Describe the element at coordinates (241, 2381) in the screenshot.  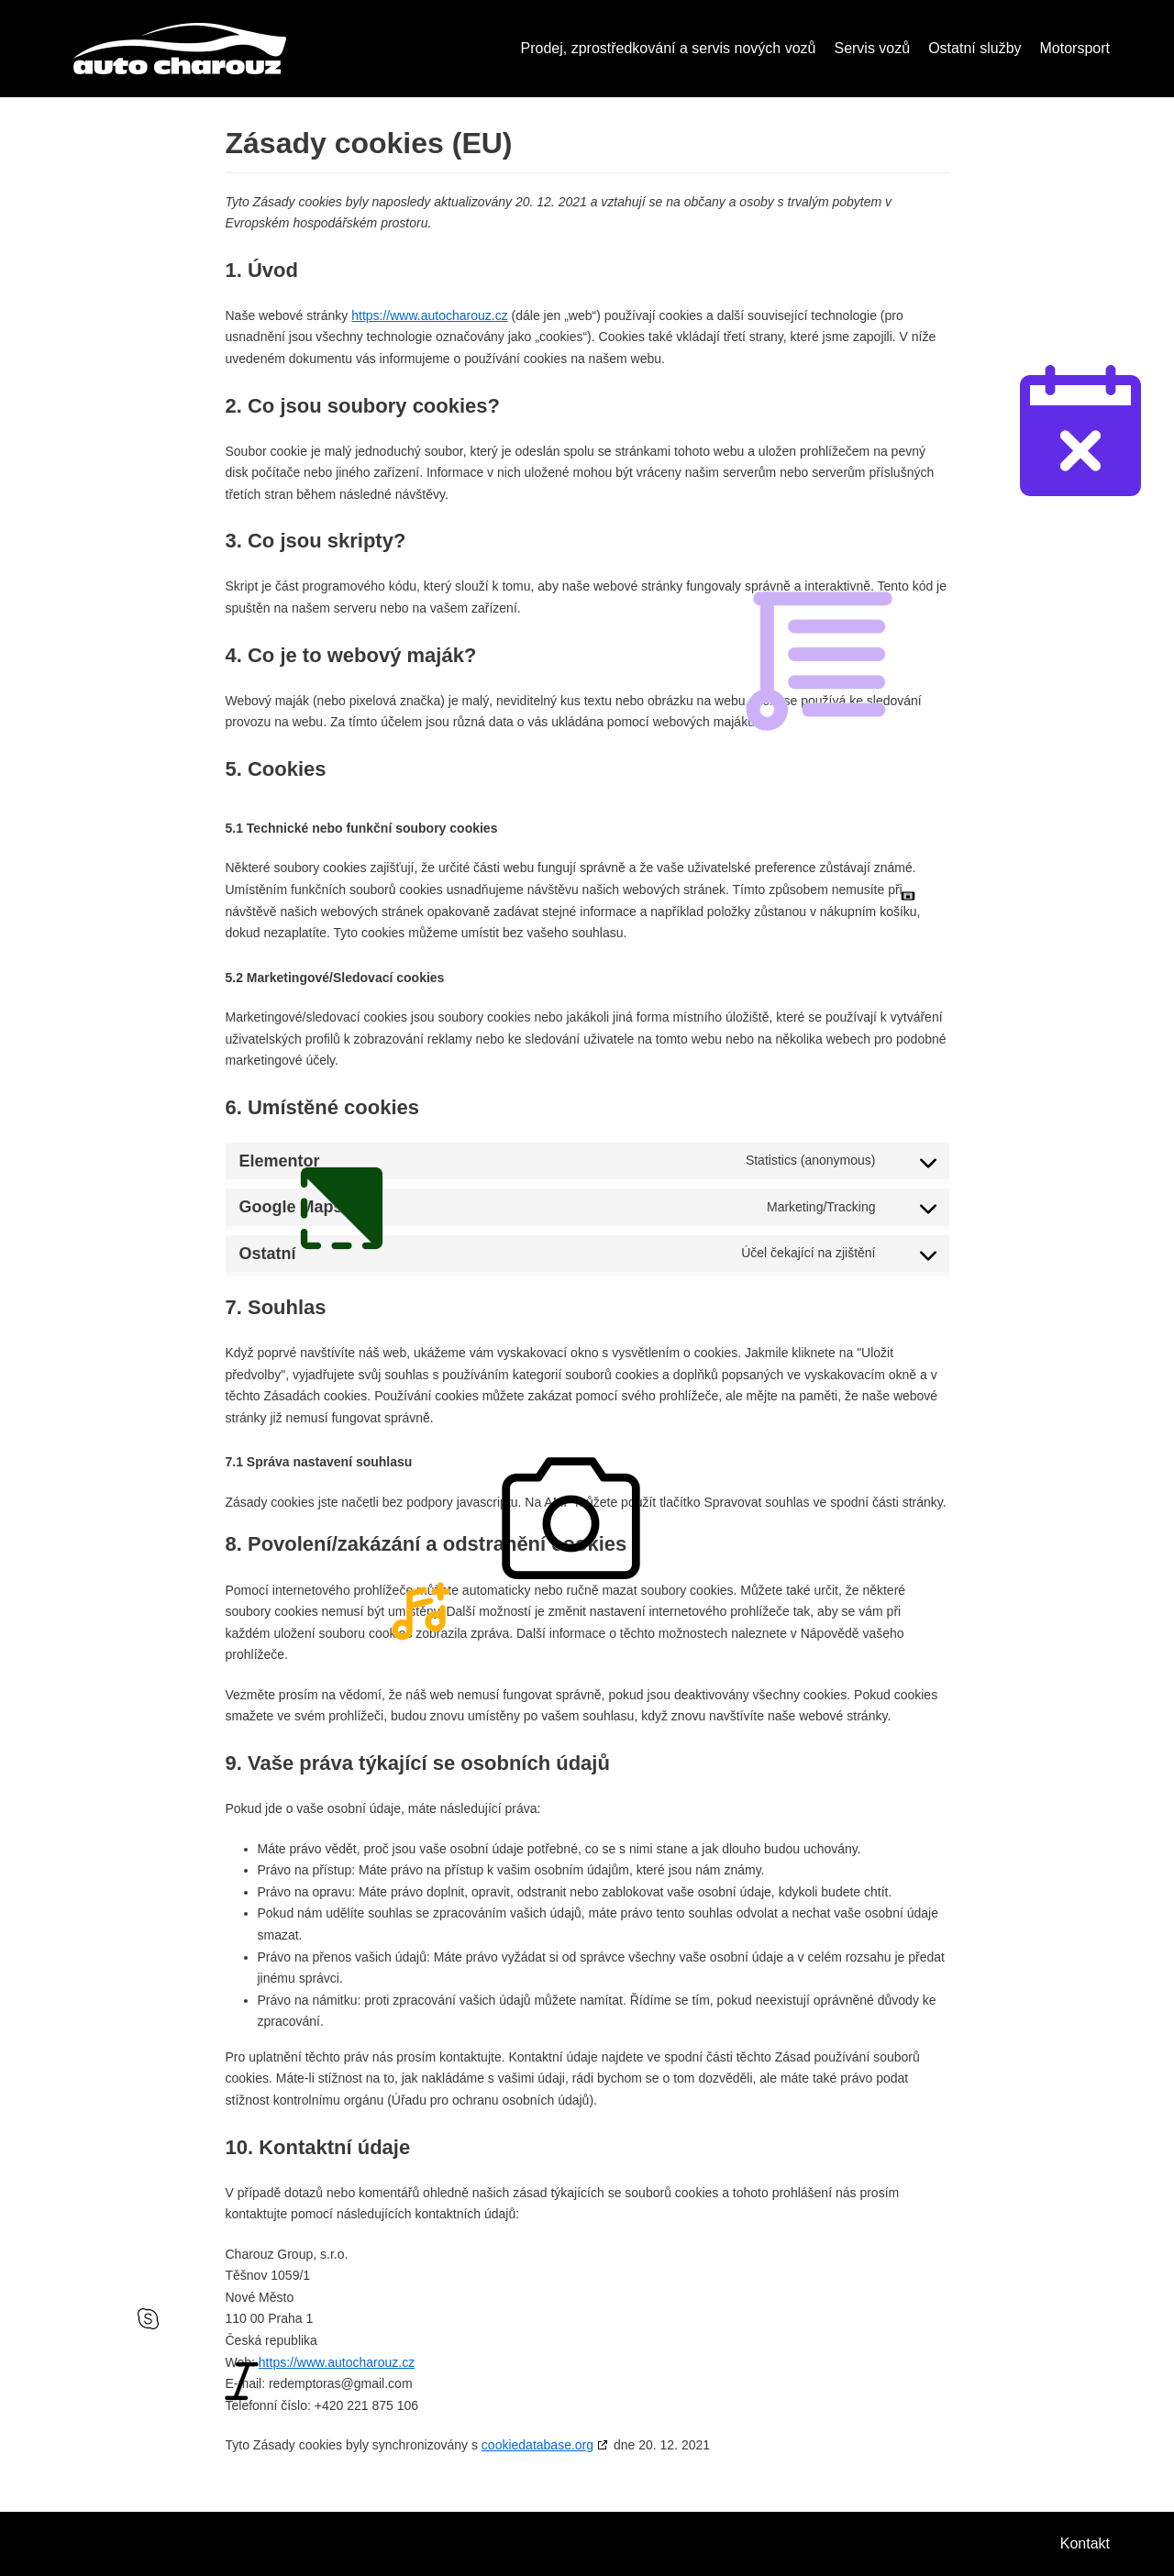
I see `apply italic formatting to selected text` at that location.